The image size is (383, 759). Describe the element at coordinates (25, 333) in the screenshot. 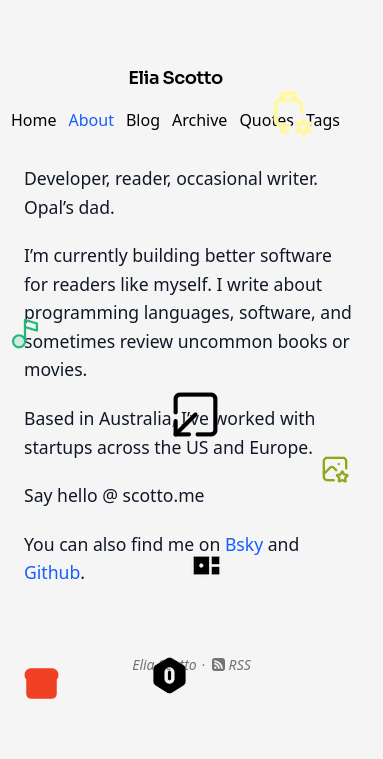

I see `access music or audio player` at that location.